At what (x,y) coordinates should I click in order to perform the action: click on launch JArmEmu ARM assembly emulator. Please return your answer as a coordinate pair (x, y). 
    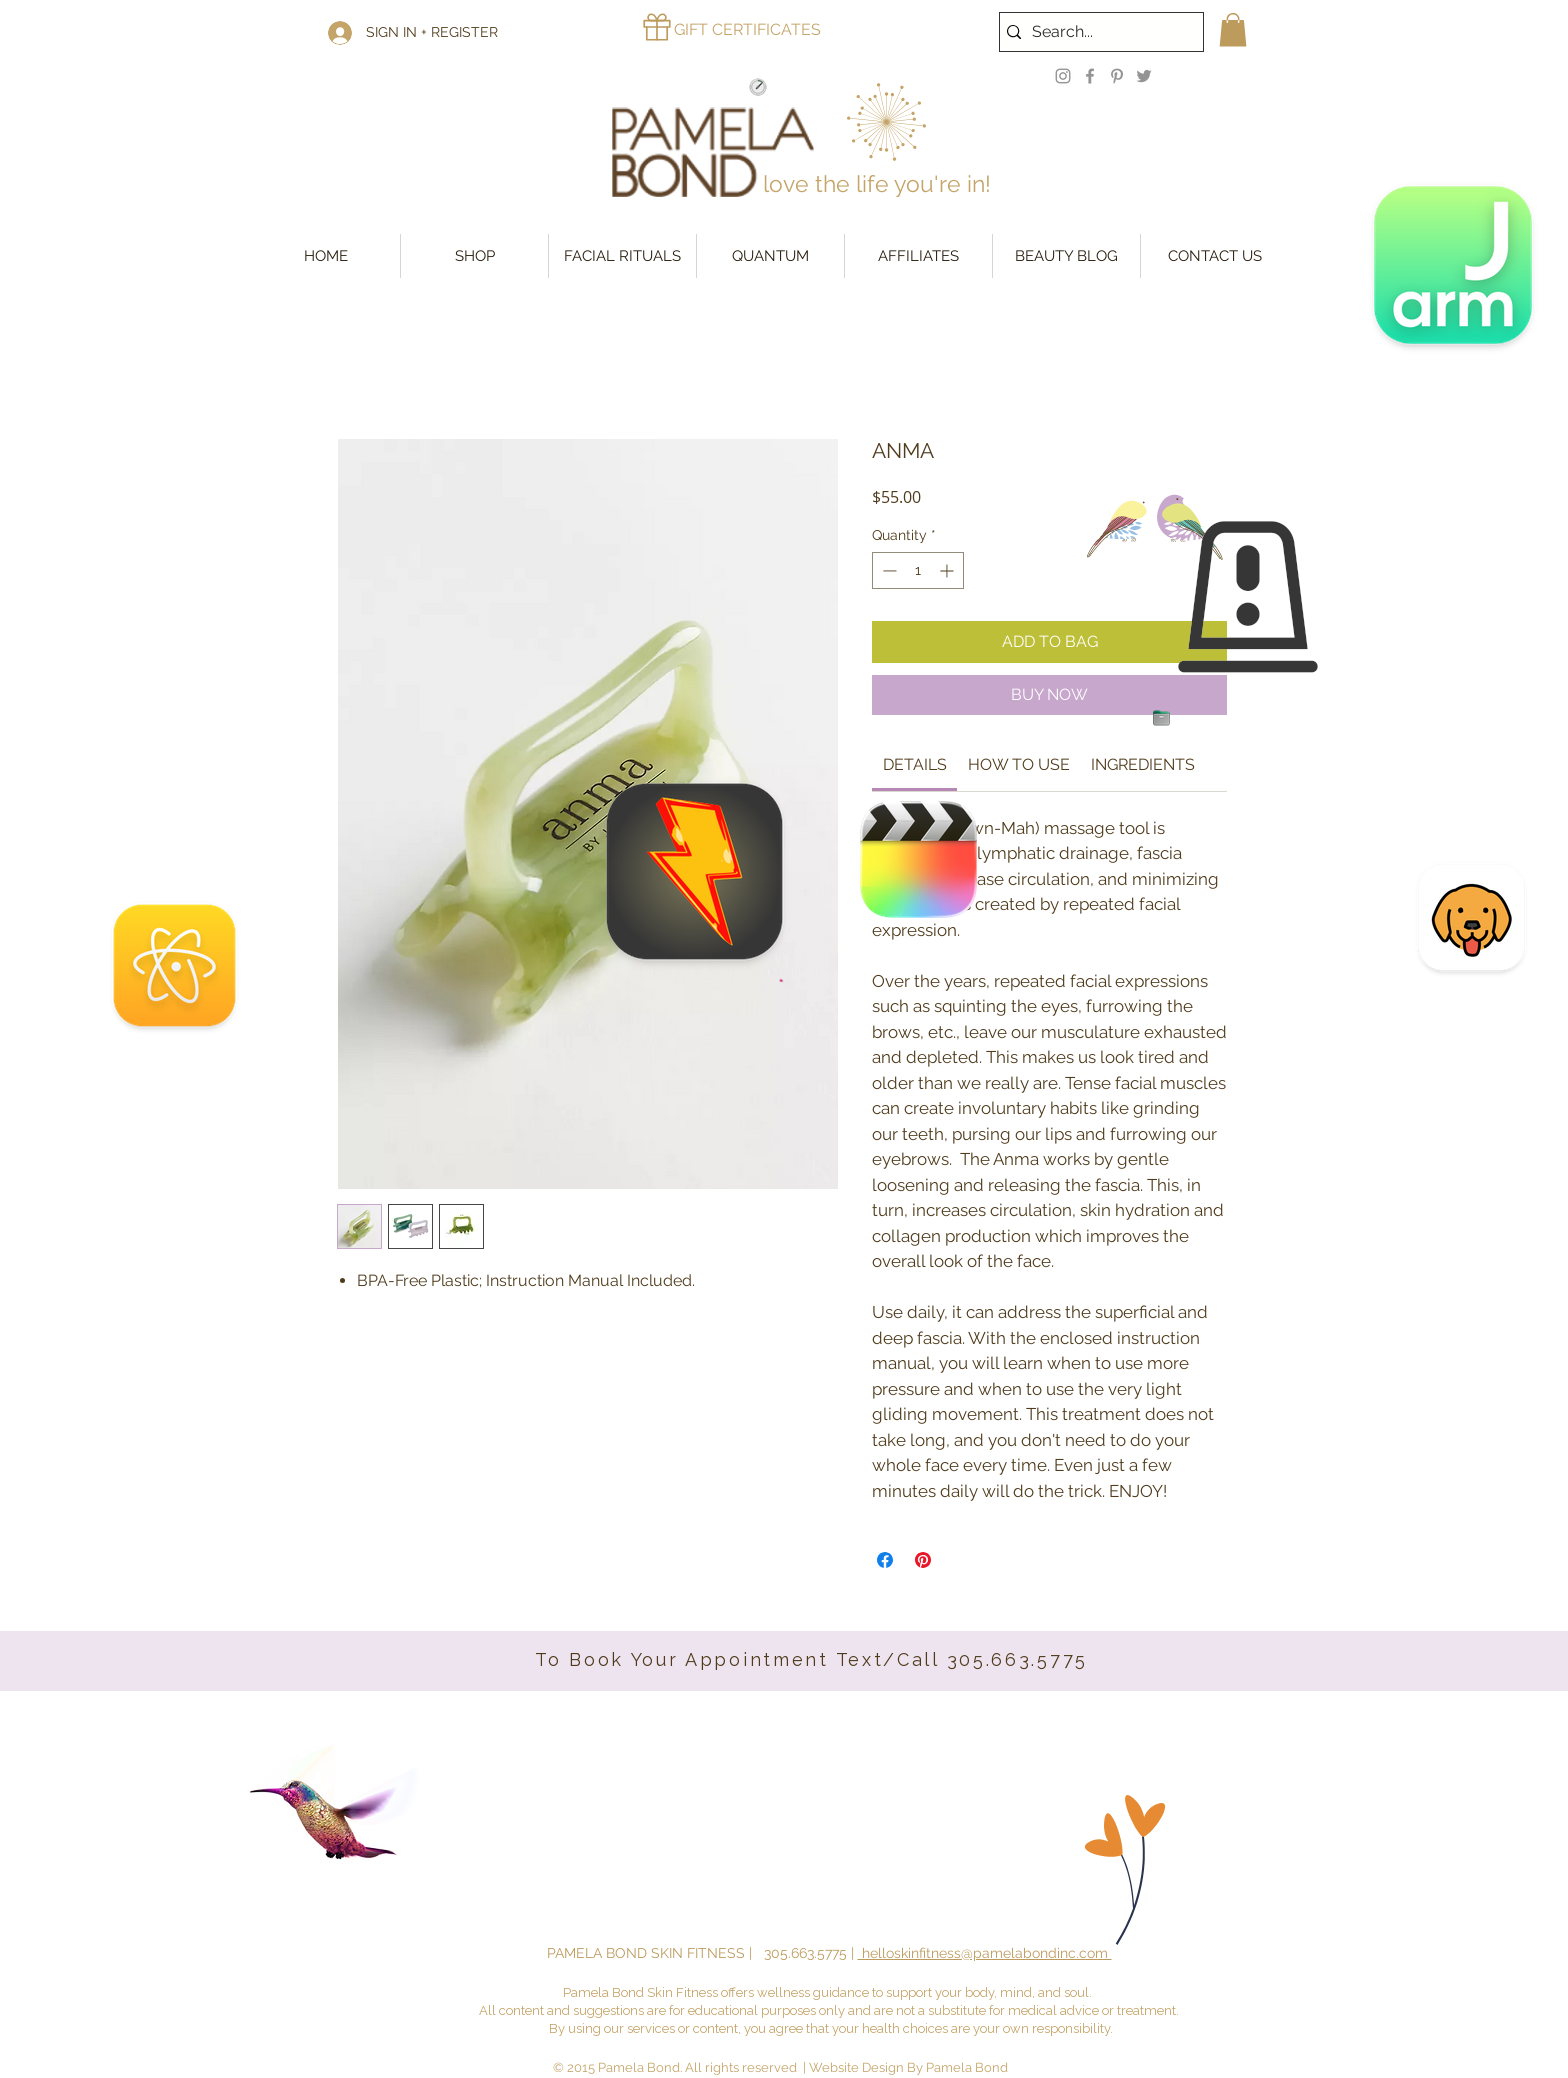
    Looking at the image, I should click on (1453, 265).